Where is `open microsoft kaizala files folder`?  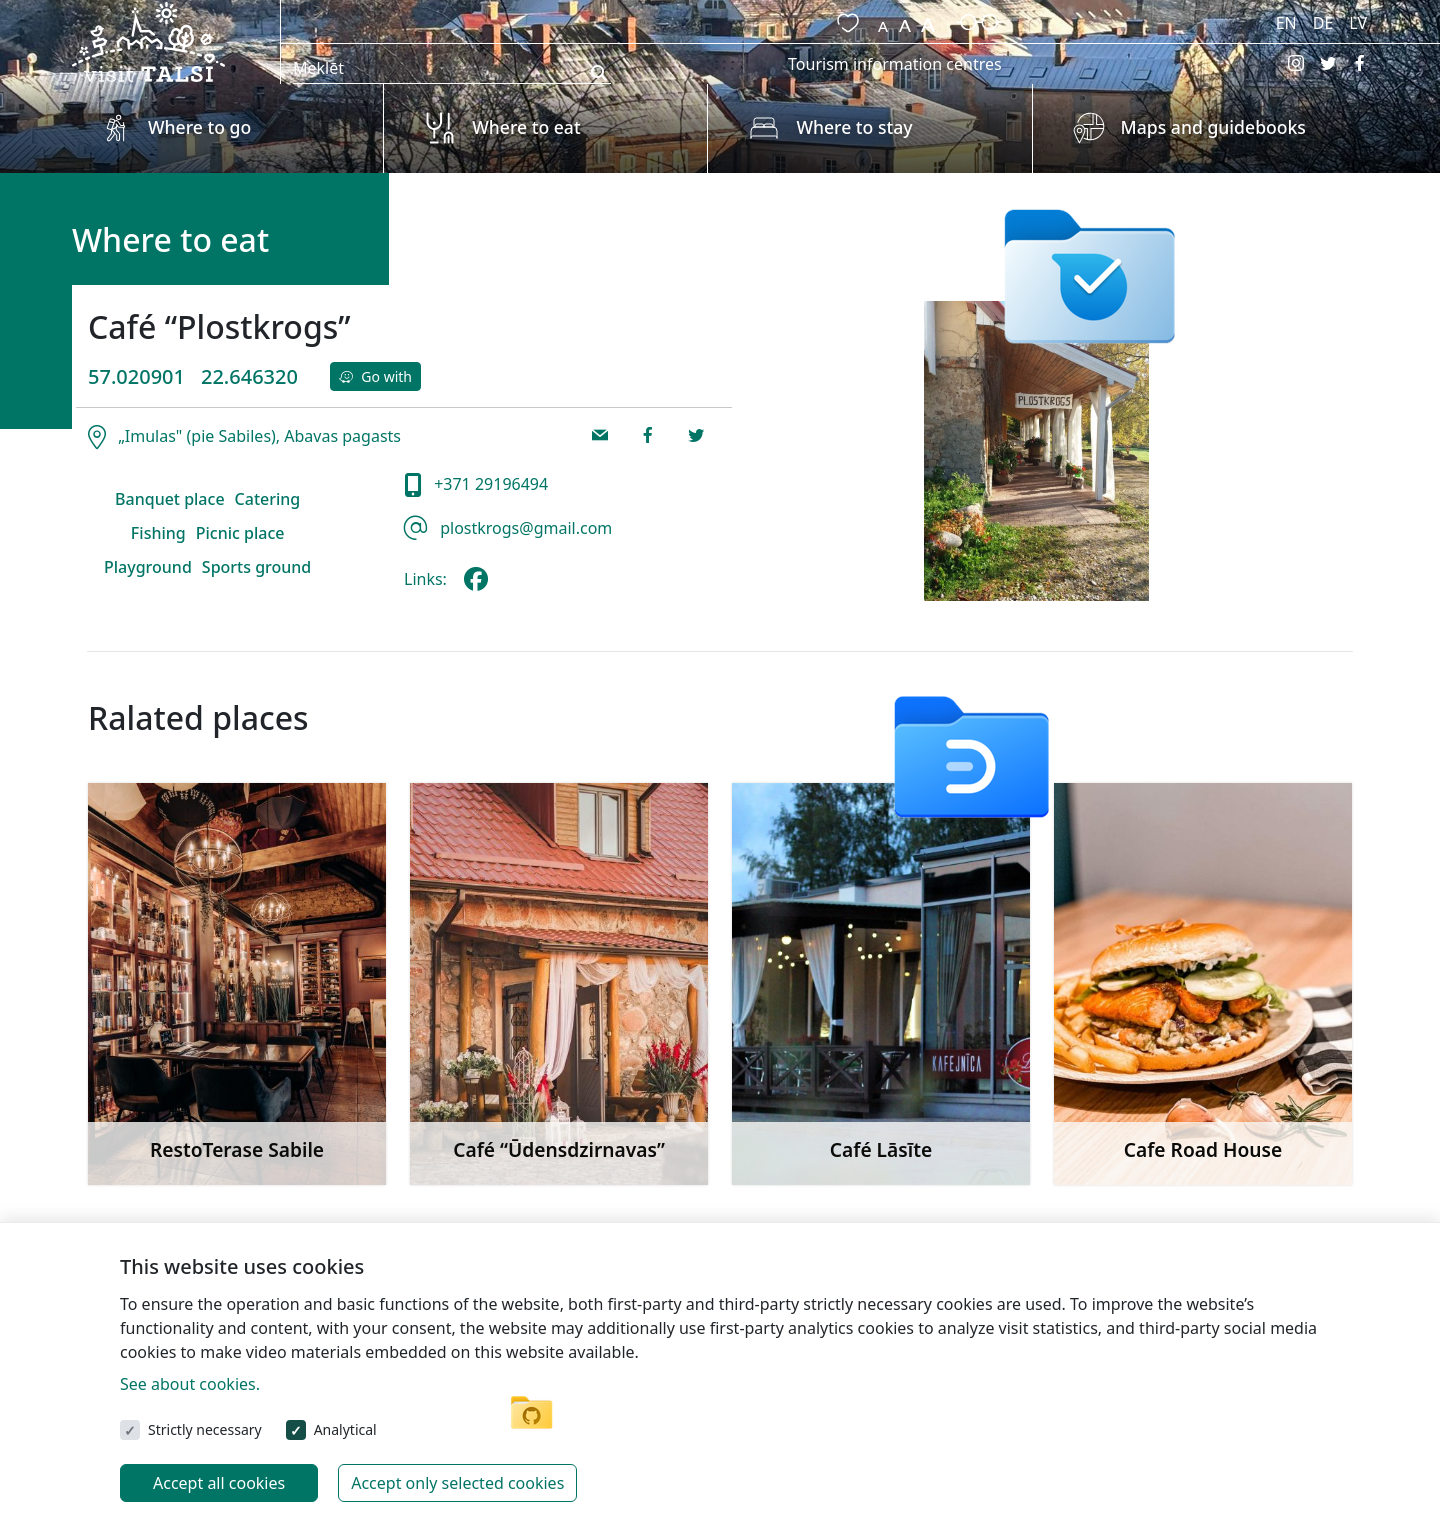 open microsoft kaizala files folder is located at coordinates (1089, 281).